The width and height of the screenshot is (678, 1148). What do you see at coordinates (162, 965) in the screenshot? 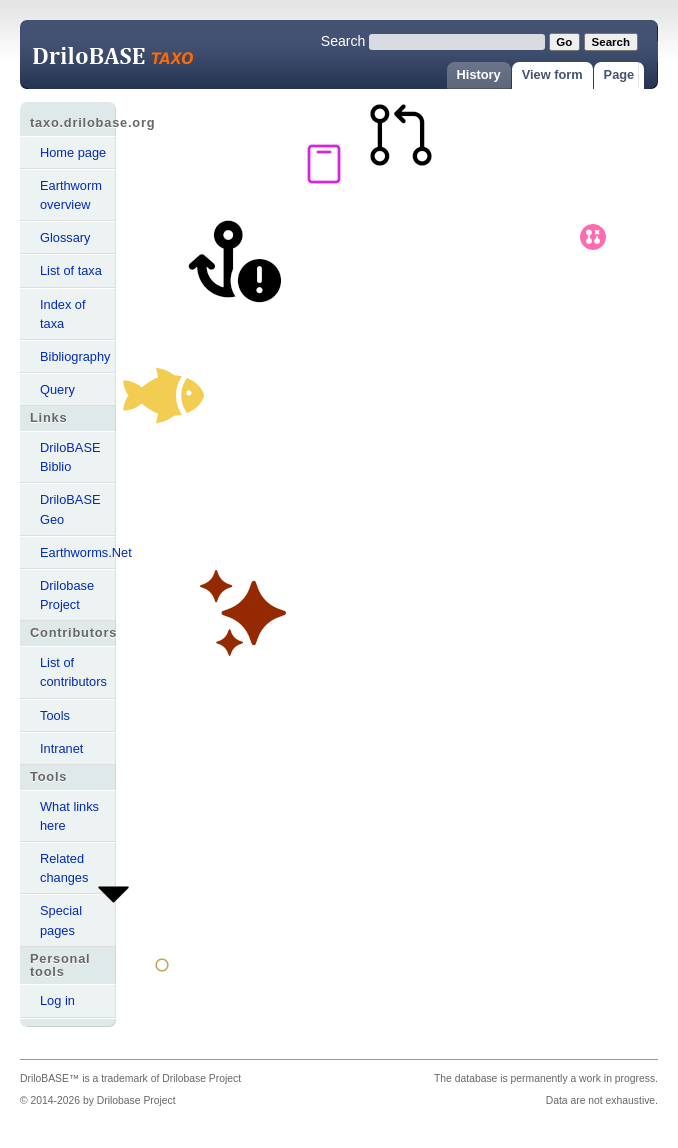
I see `start recording audio or video` at bounding box center [162, 965].